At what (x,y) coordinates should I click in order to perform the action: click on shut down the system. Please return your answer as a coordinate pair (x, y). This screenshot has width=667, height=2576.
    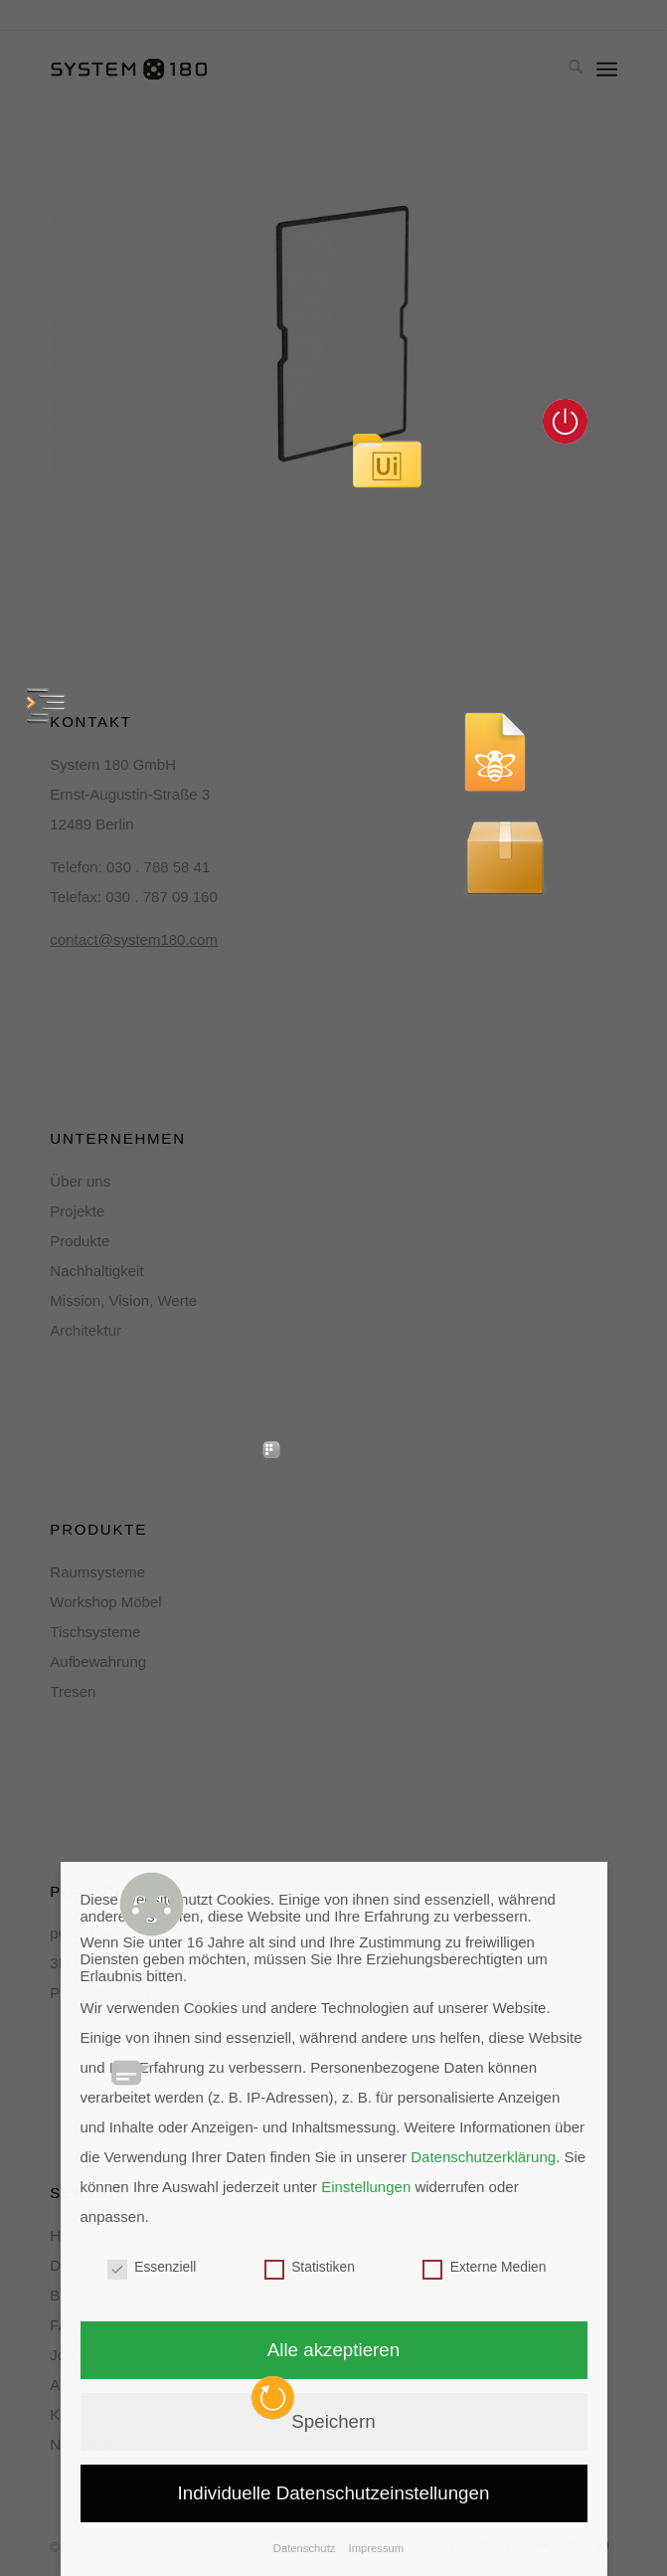
    Looking at the image, I should click on (566, 422).